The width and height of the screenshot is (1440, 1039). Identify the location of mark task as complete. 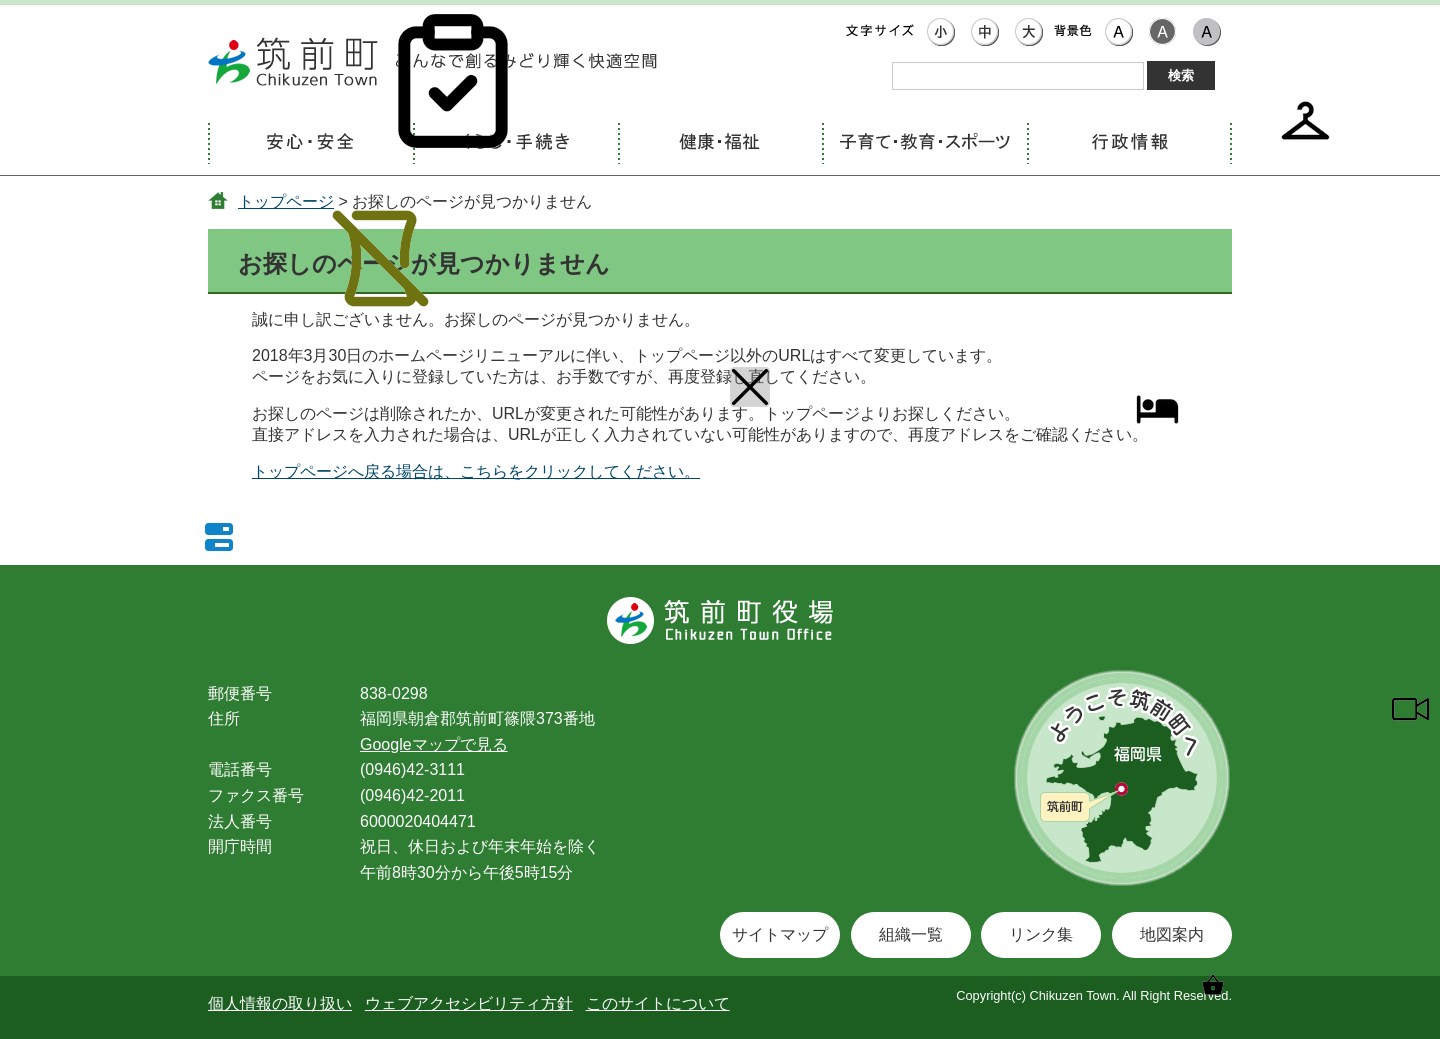
(453, 81).